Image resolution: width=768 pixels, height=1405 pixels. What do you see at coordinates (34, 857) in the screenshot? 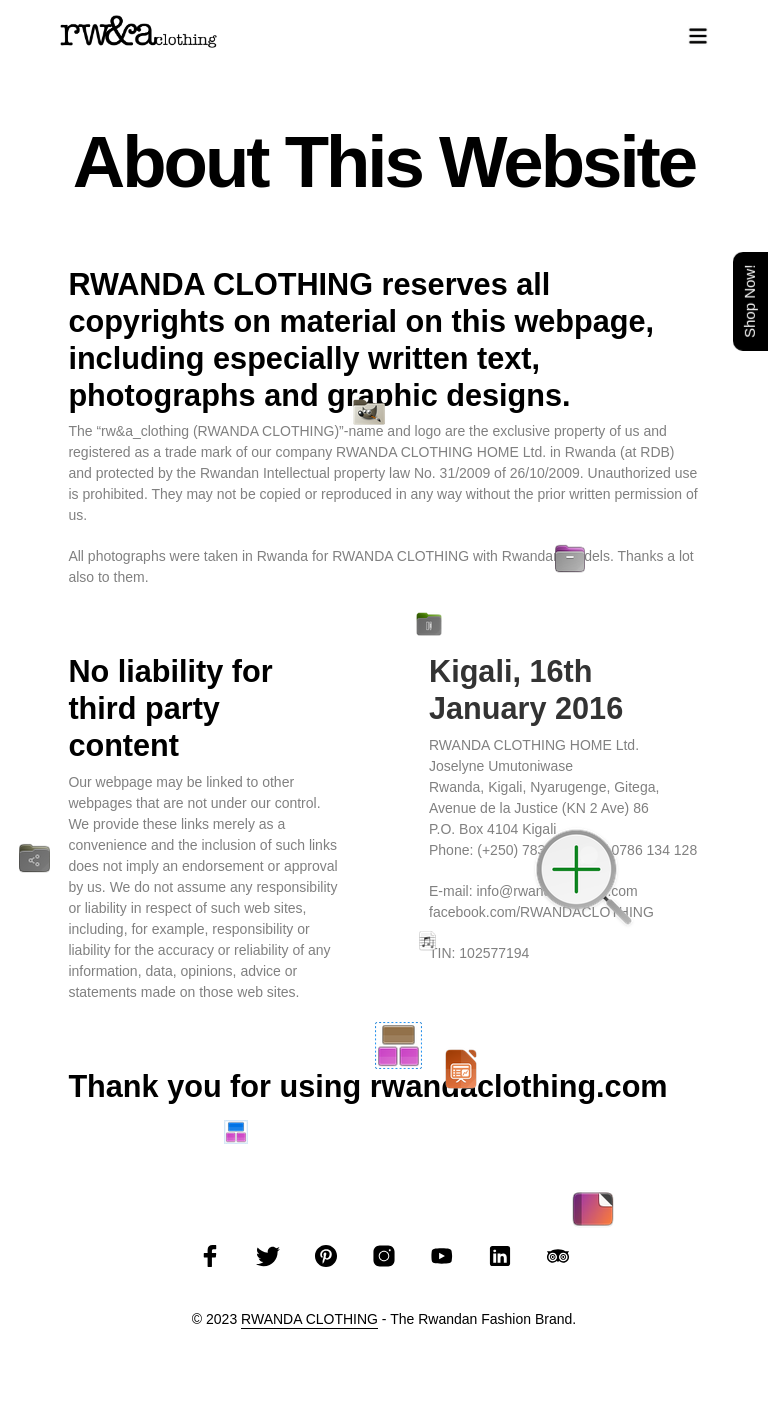
I see `open public shared folder` at bounding box center [34, 857].